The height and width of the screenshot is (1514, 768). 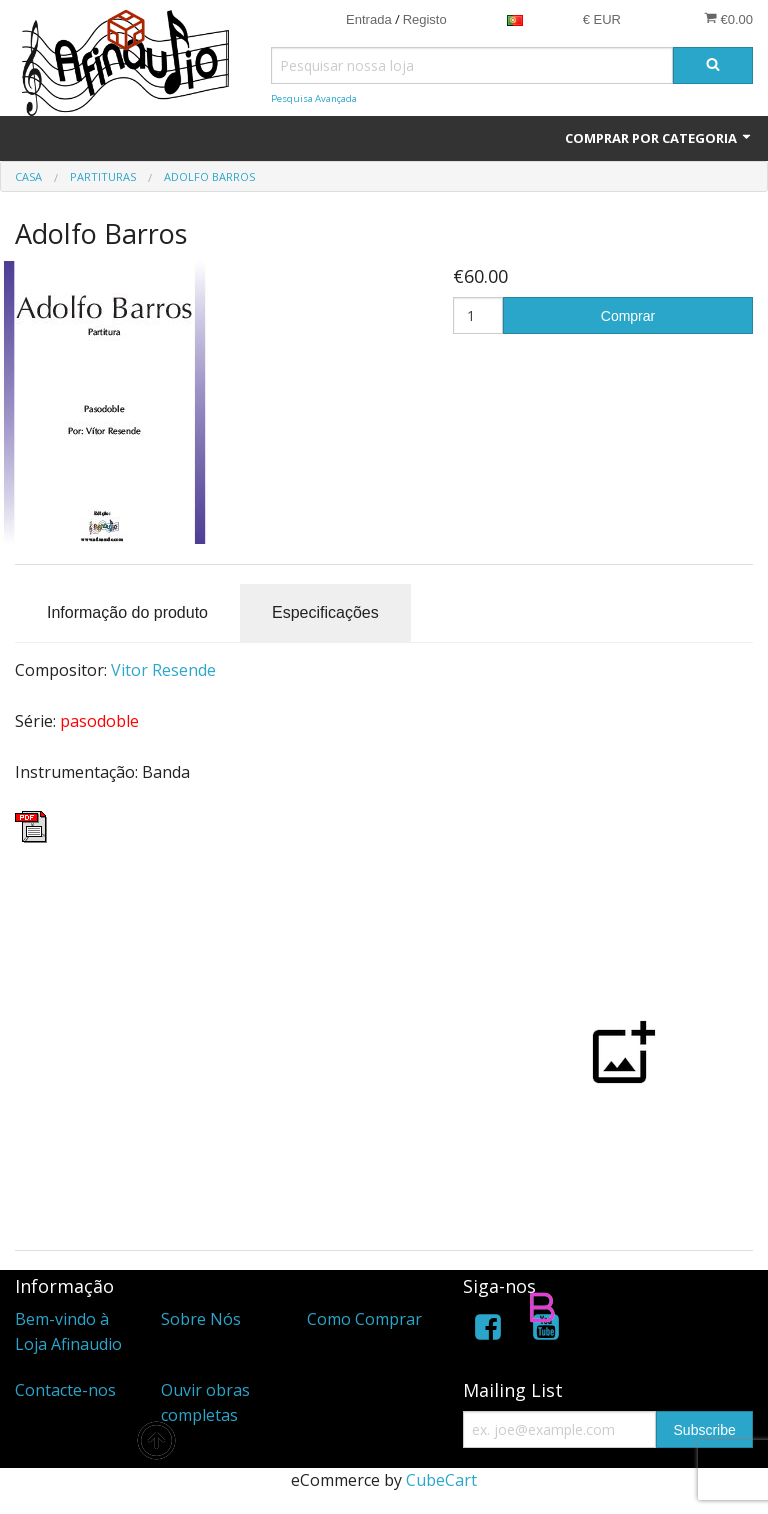 What do you see at coordinates (156, 1440) in the screenshot?
I see `scroll to top of page` at bounding box center [156, 1440].